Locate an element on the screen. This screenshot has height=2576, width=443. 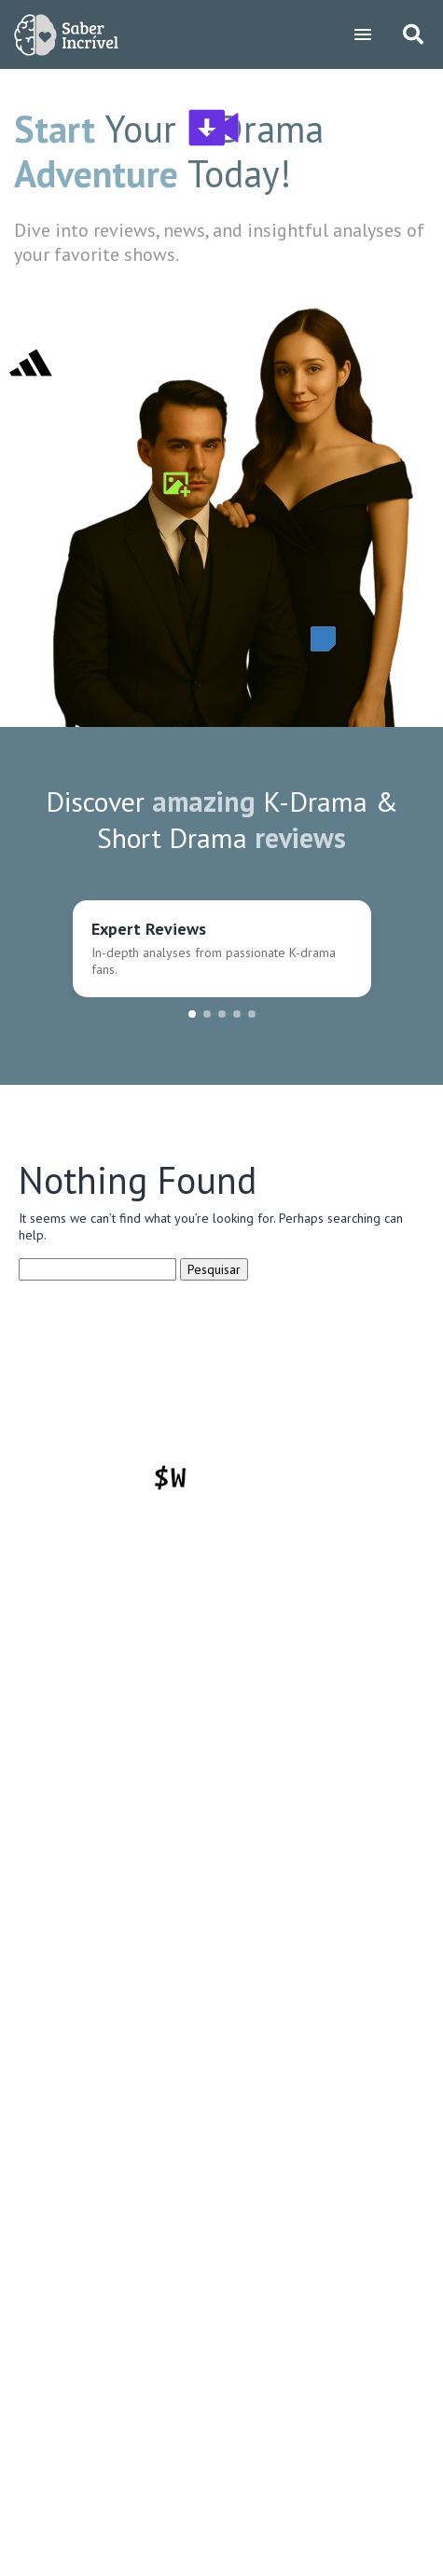
create a new sticky note is located at coordinates (323, 638).